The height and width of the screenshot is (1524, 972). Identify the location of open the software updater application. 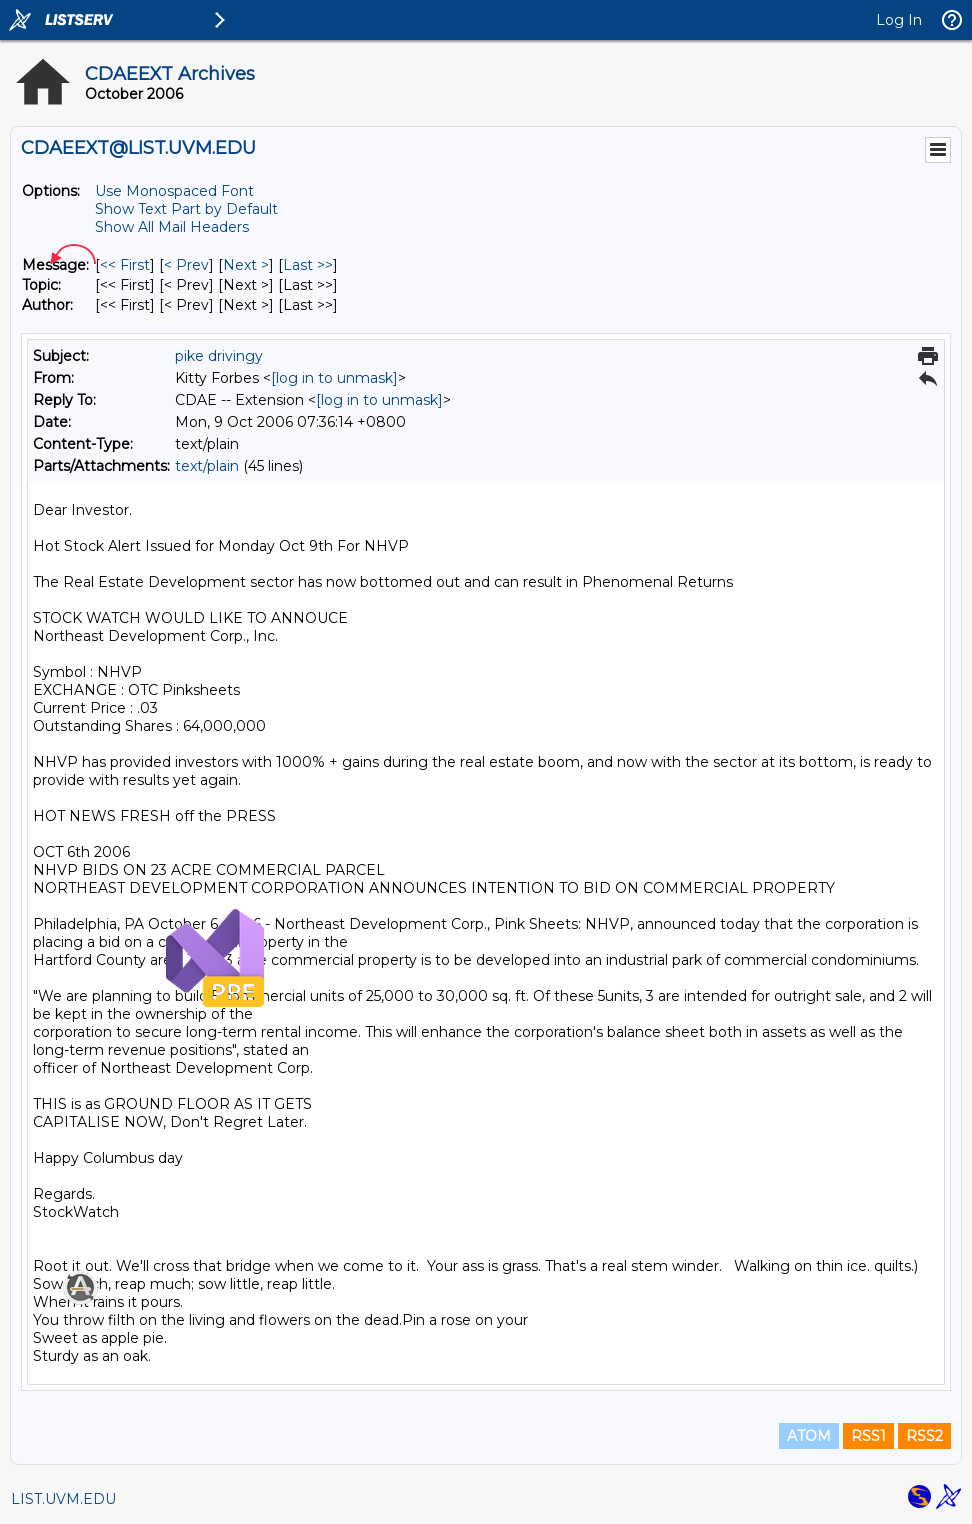
(80, 1287).